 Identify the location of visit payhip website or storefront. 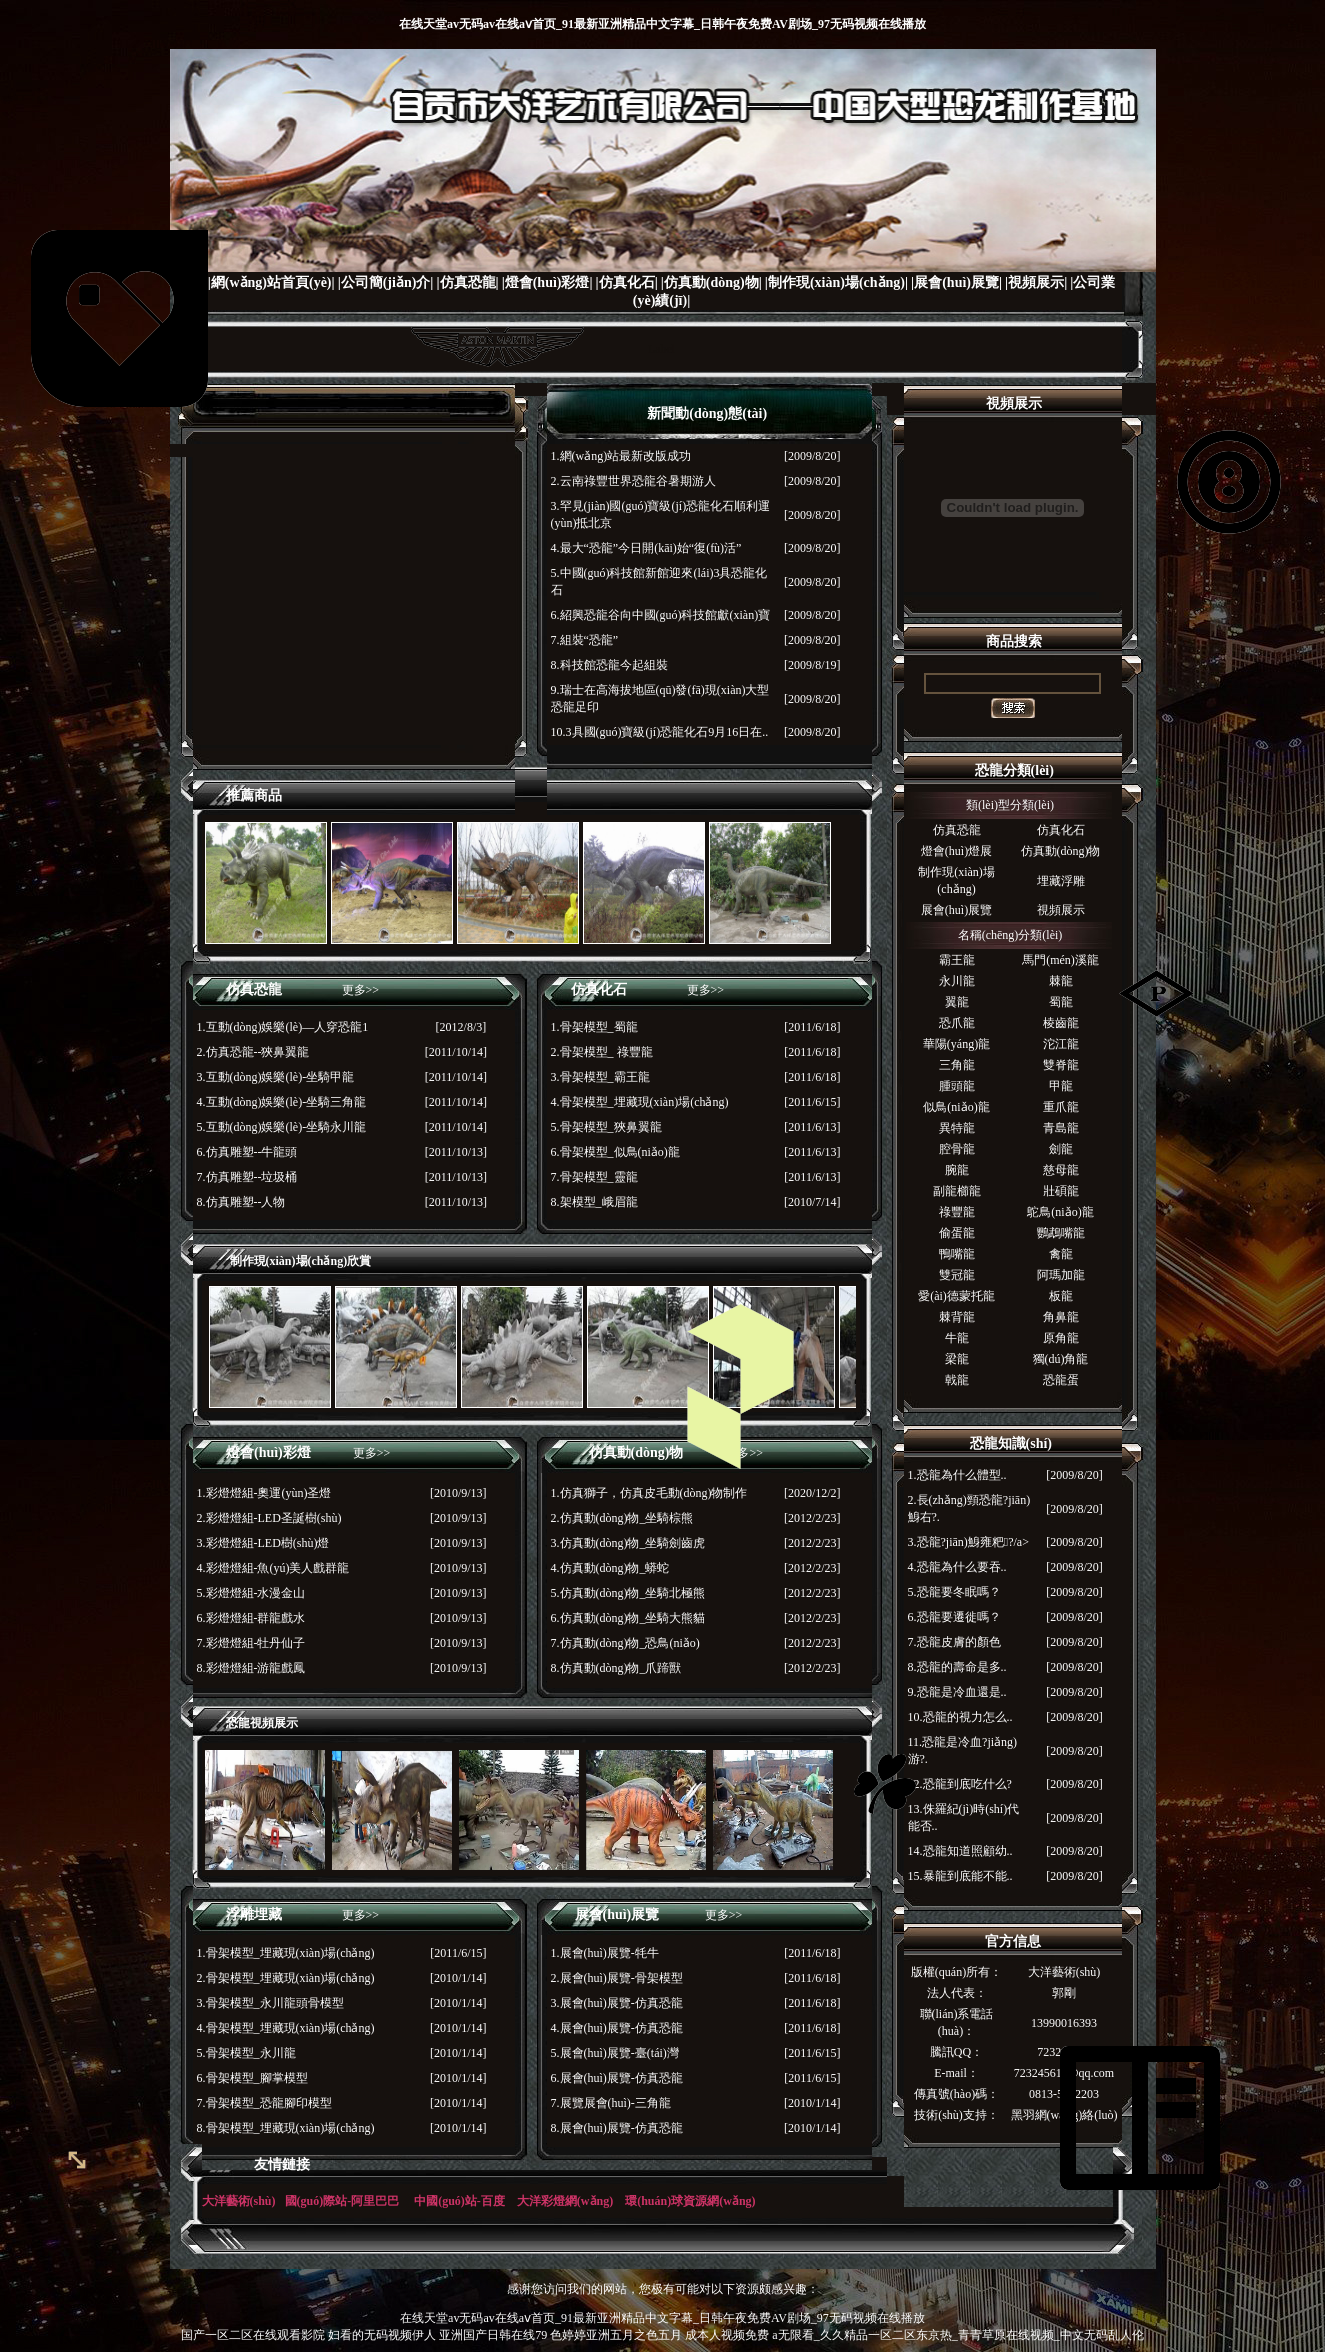
(119, 318).